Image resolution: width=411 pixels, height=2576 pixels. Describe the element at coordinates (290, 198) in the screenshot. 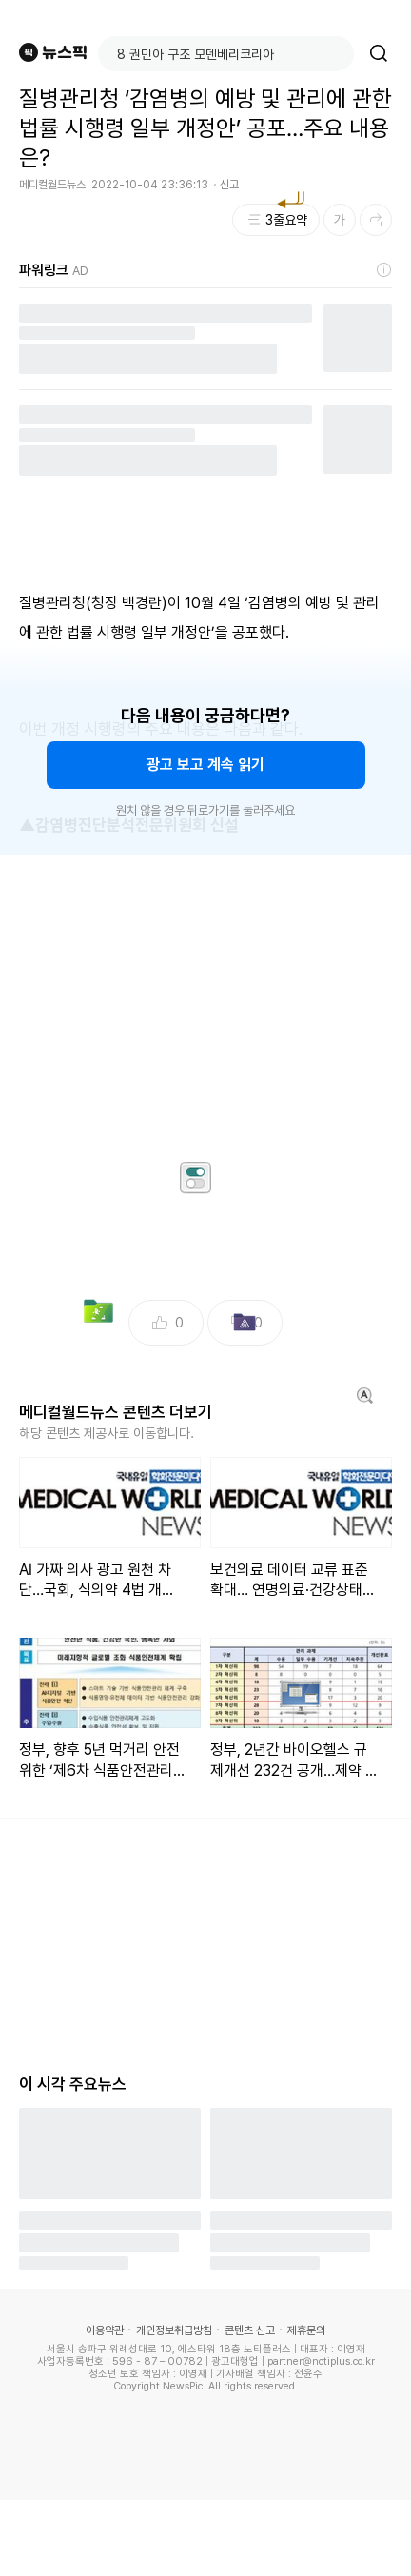

I see `reply to all recipients of an email` at that location.